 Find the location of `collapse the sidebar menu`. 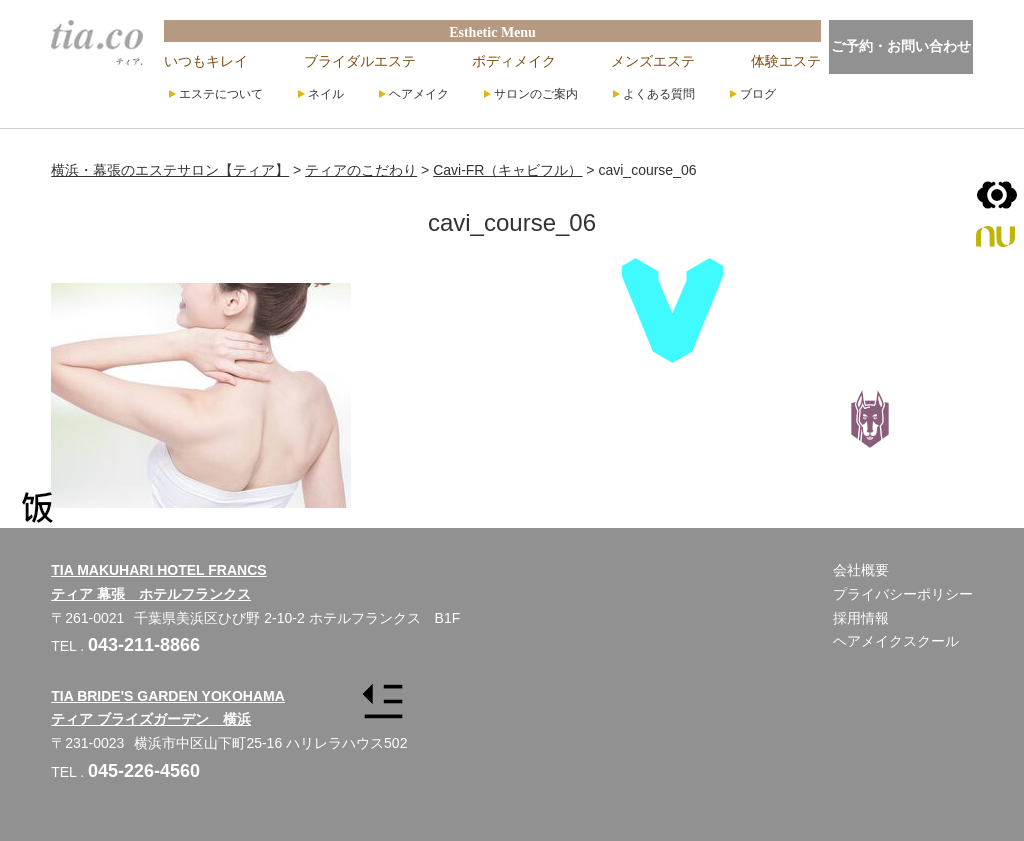

collapse the sidebar menu is located at coordinates (383, 701).